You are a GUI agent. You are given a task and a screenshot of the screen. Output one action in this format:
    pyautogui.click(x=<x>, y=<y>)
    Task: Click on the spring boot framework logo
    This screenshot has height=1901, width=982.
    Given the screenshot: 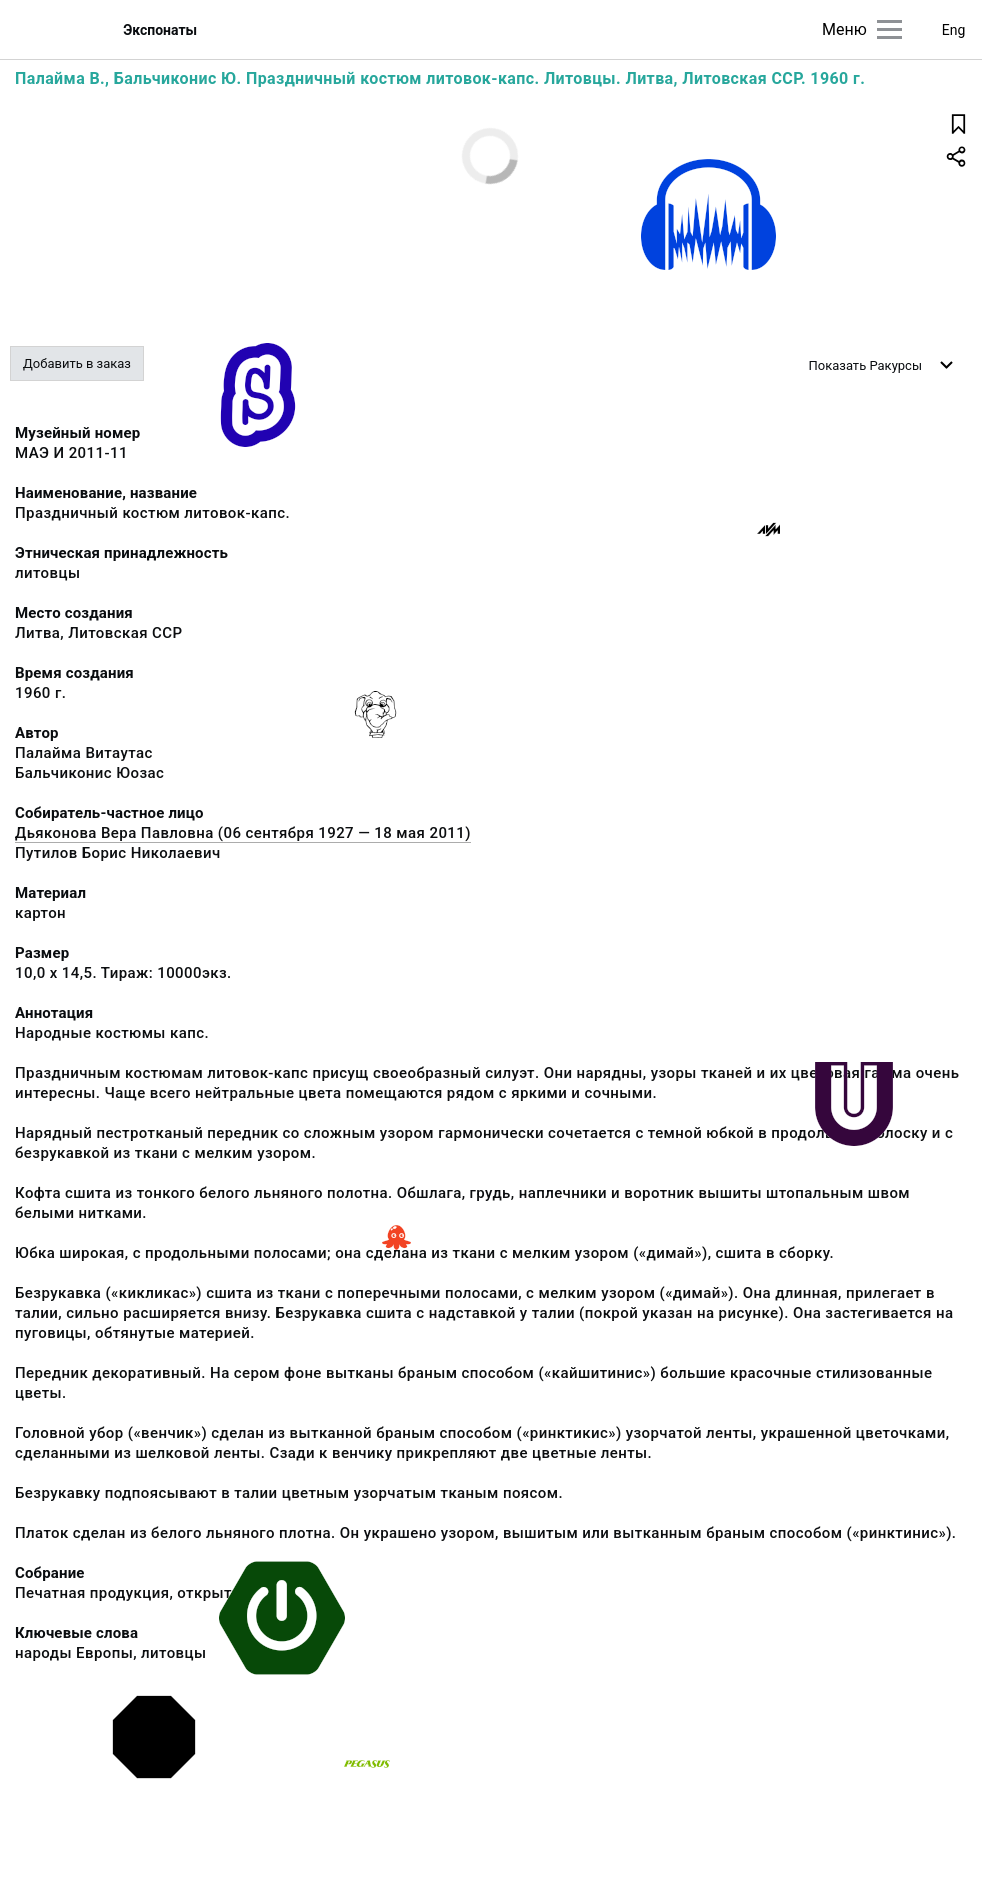 What is the action you would take?
    pyautogui.click(x=282, y=1618)
    